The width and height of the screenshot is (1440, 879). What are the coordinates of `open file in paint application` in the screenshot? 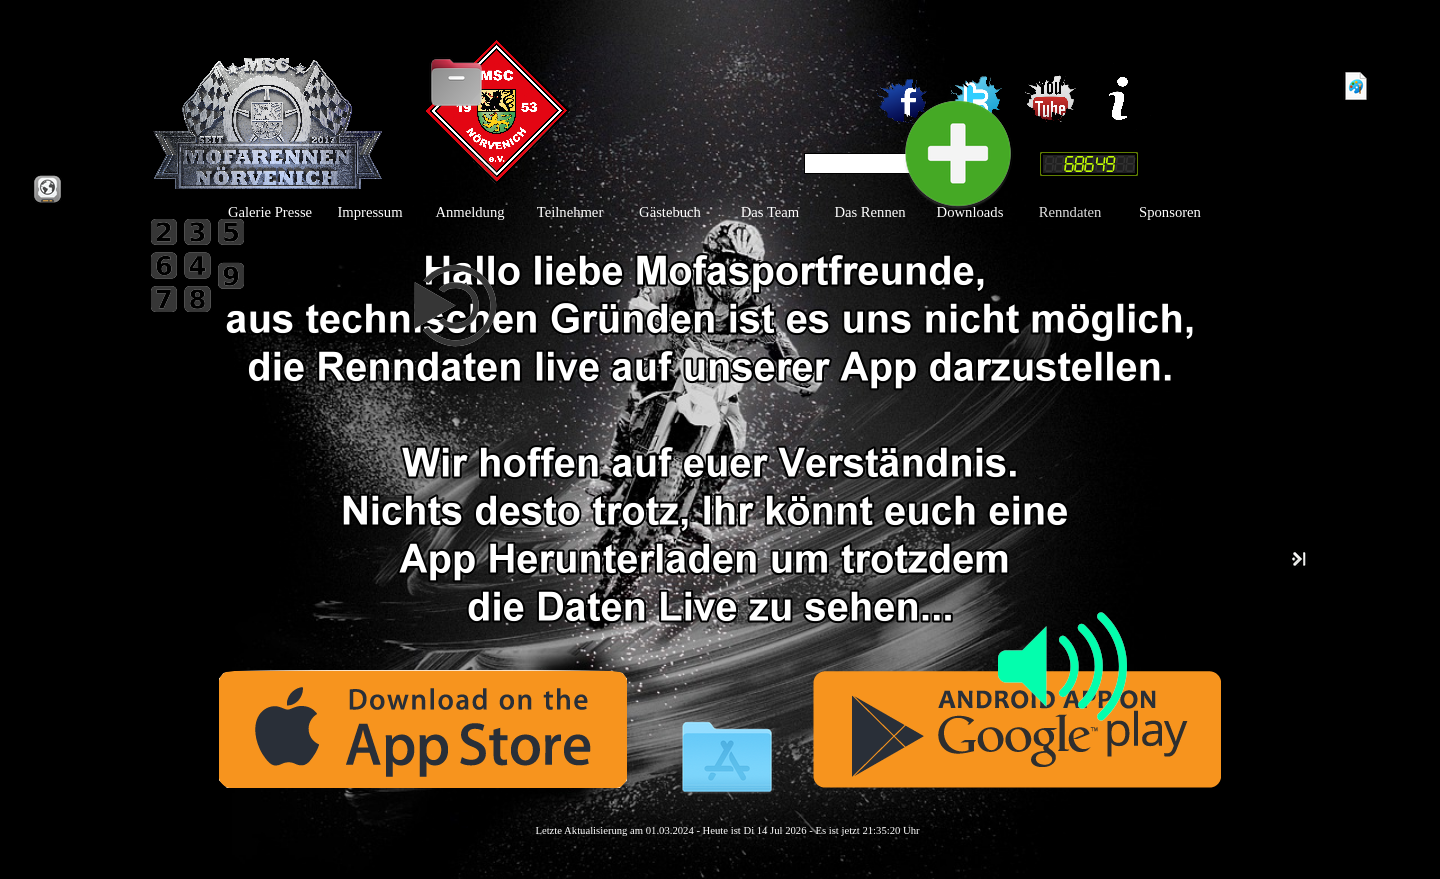 It's located at (1356, 86).